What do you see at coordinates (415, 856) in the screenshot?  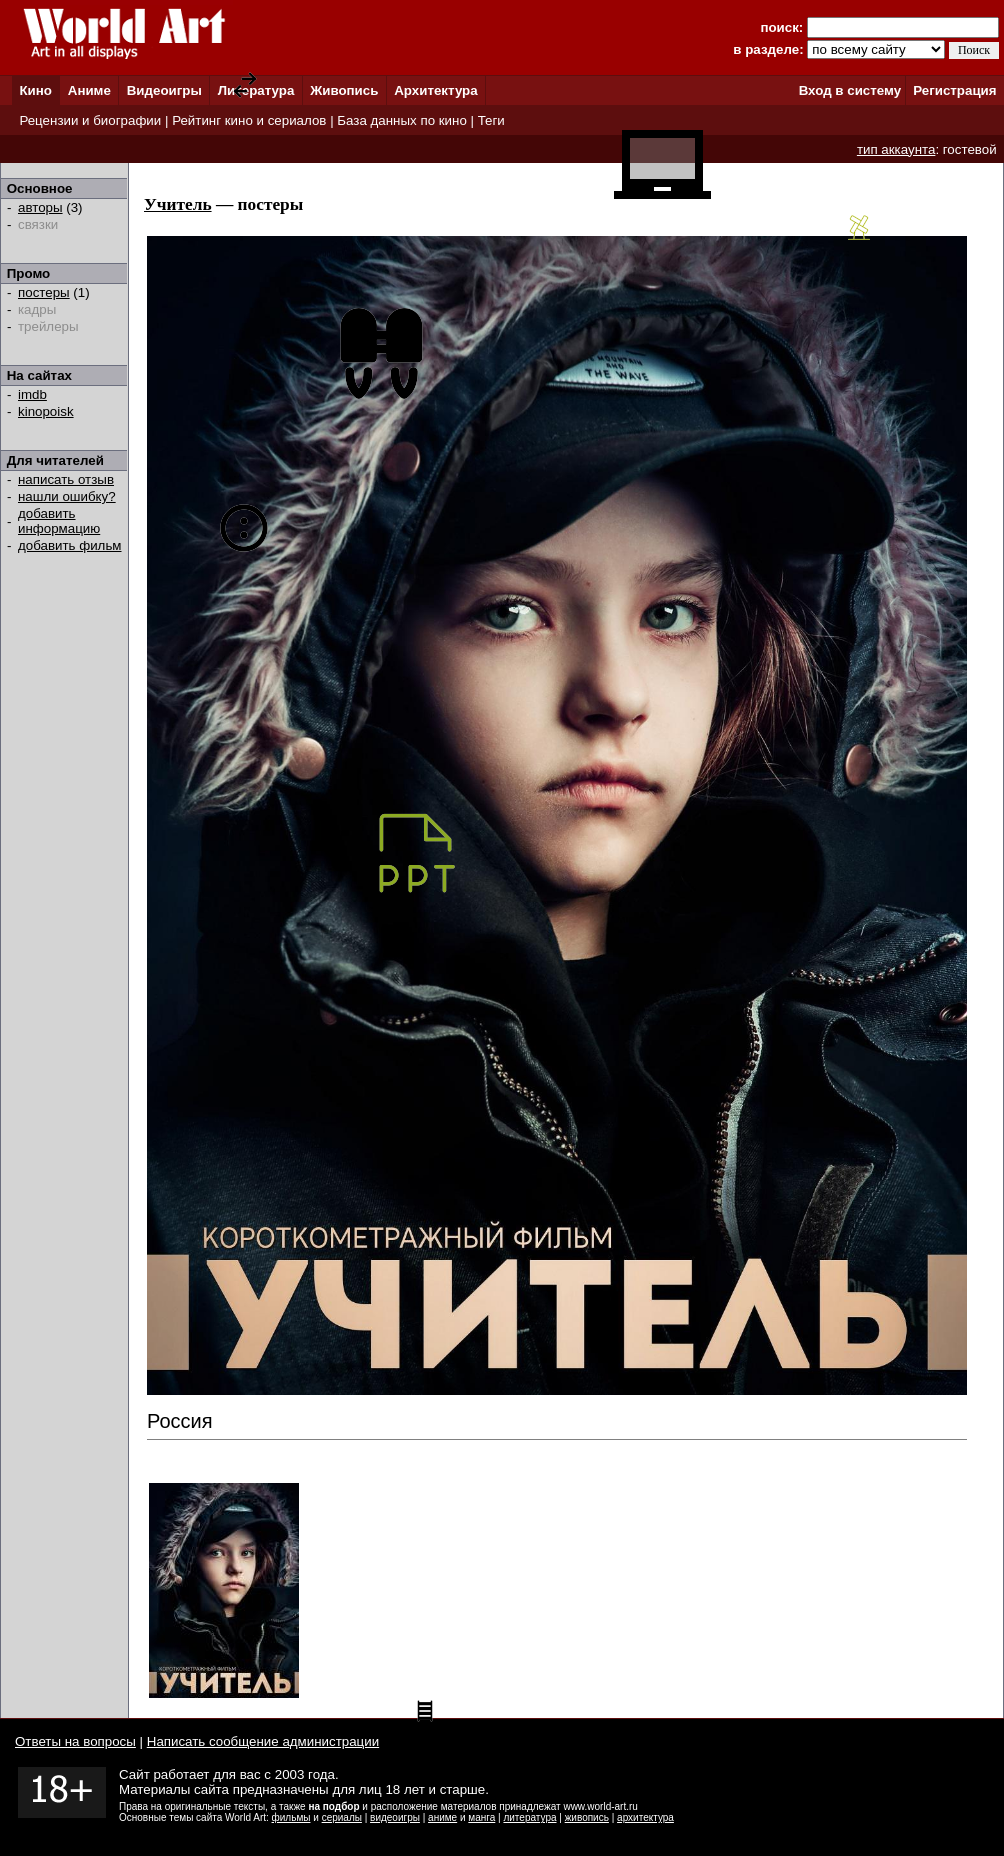 I see `open a PowerPoint presentation file` at bounding box center [415, 856].